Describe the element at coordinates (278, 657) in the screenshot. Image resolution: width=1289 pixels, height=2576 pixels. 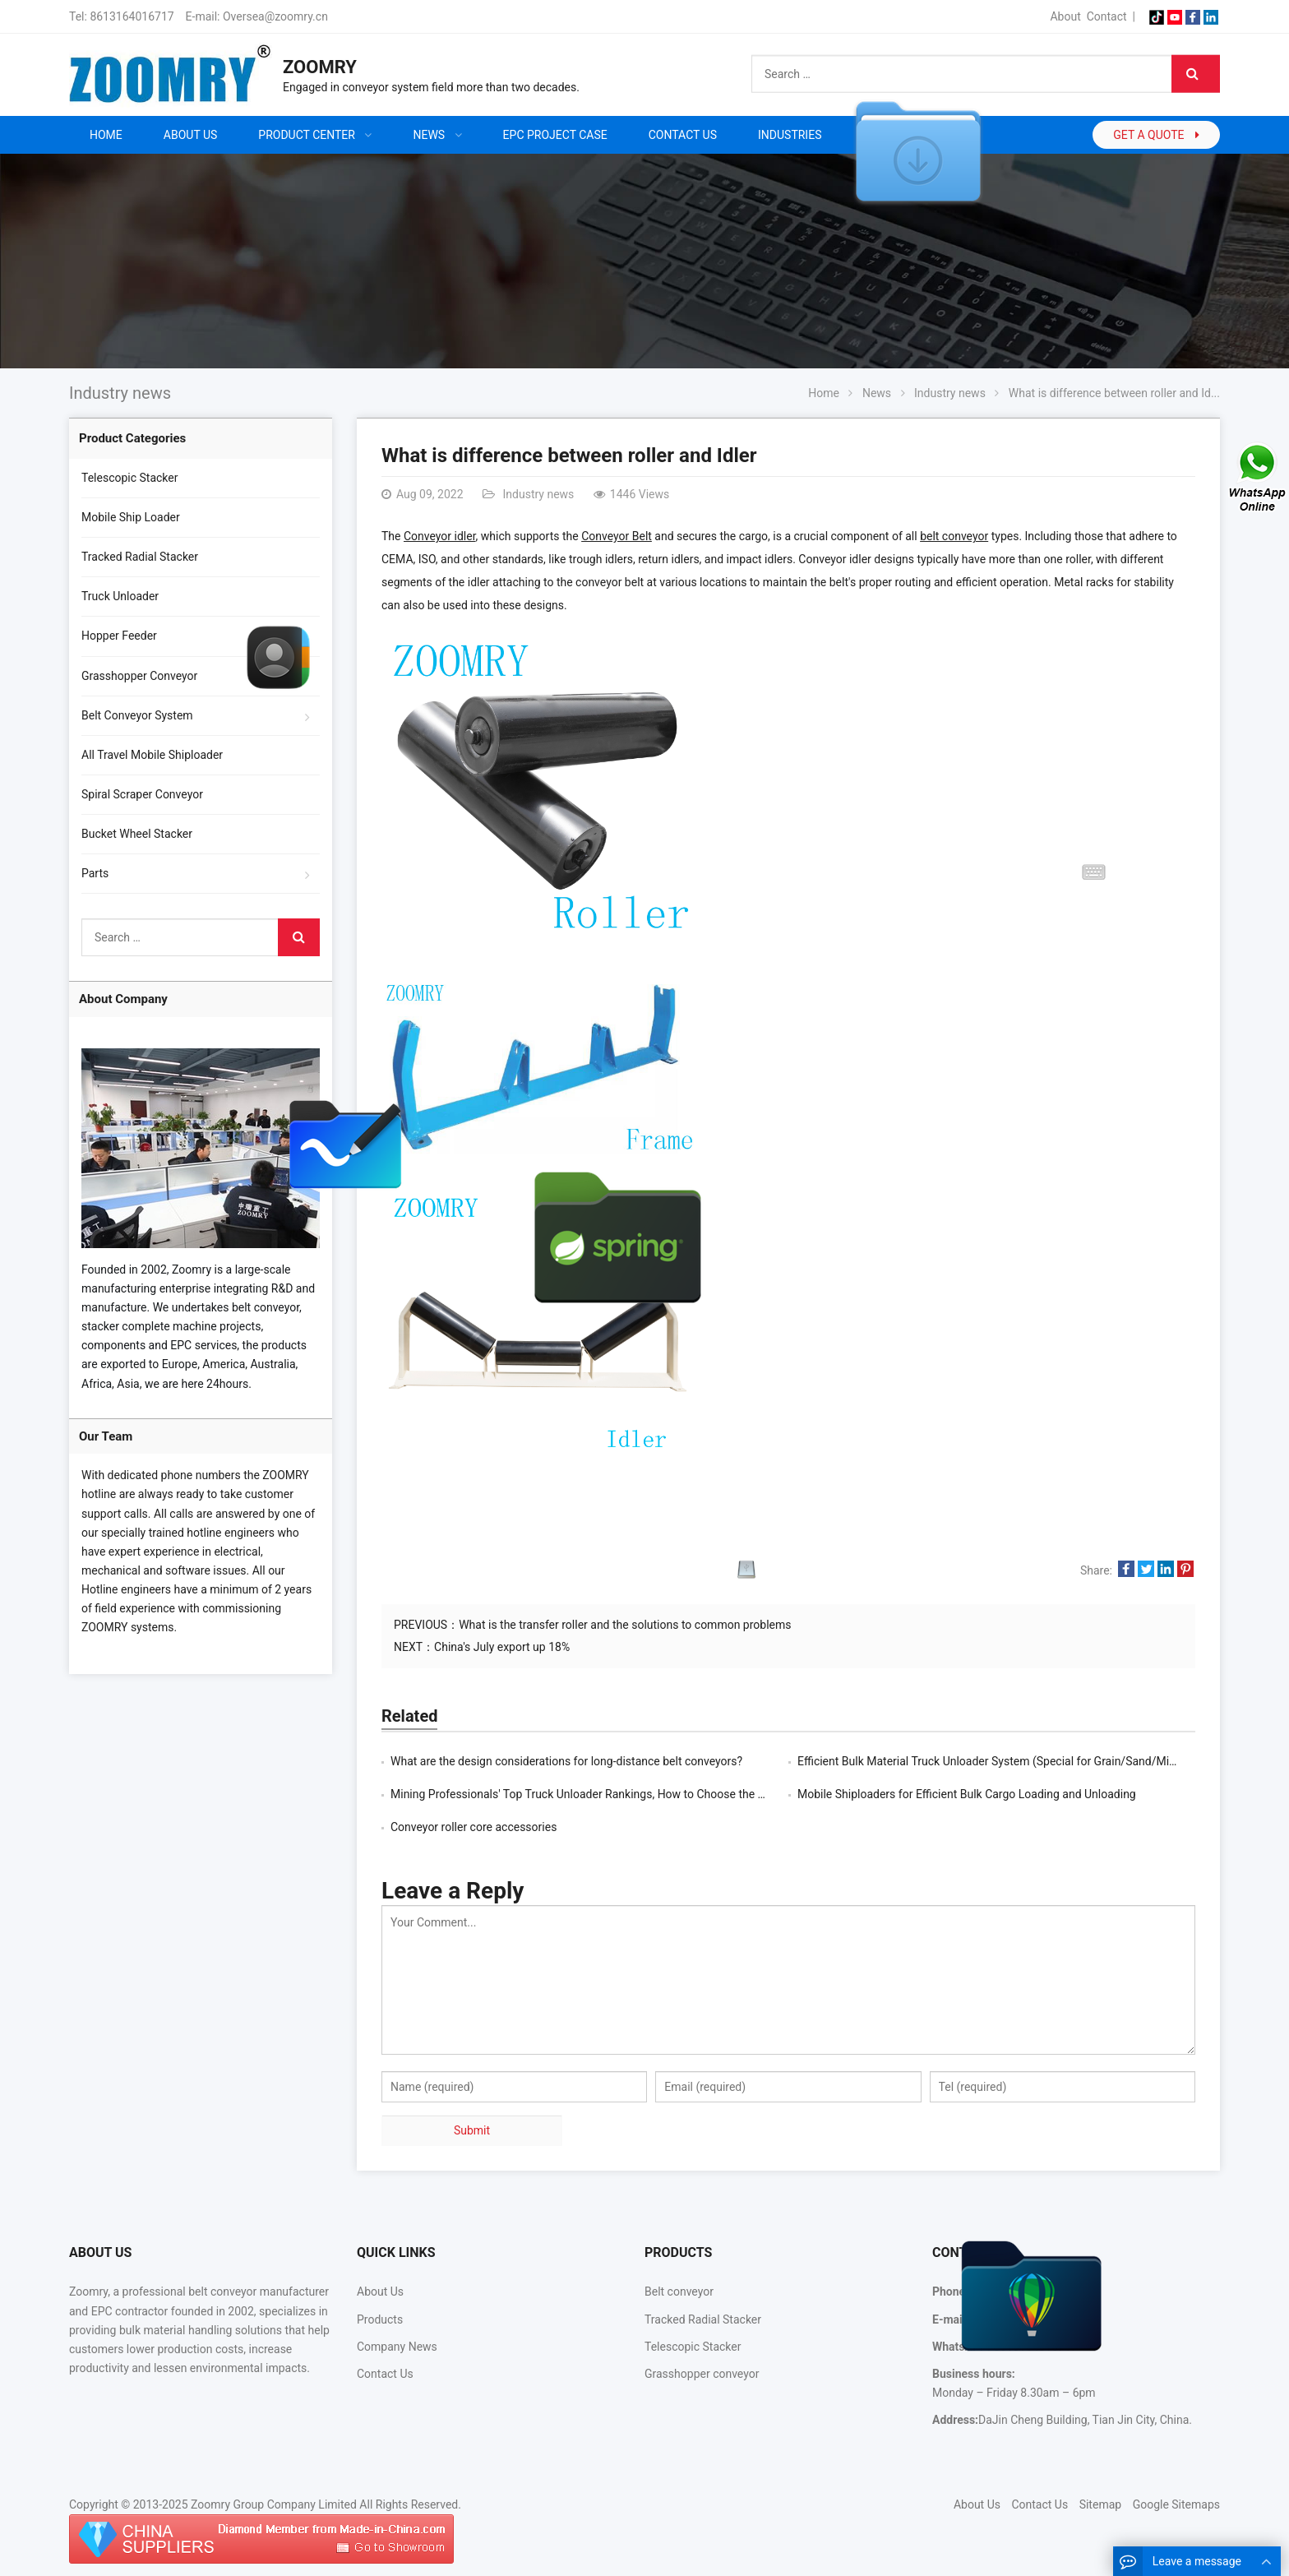
I see `open the contacts app` at that location.